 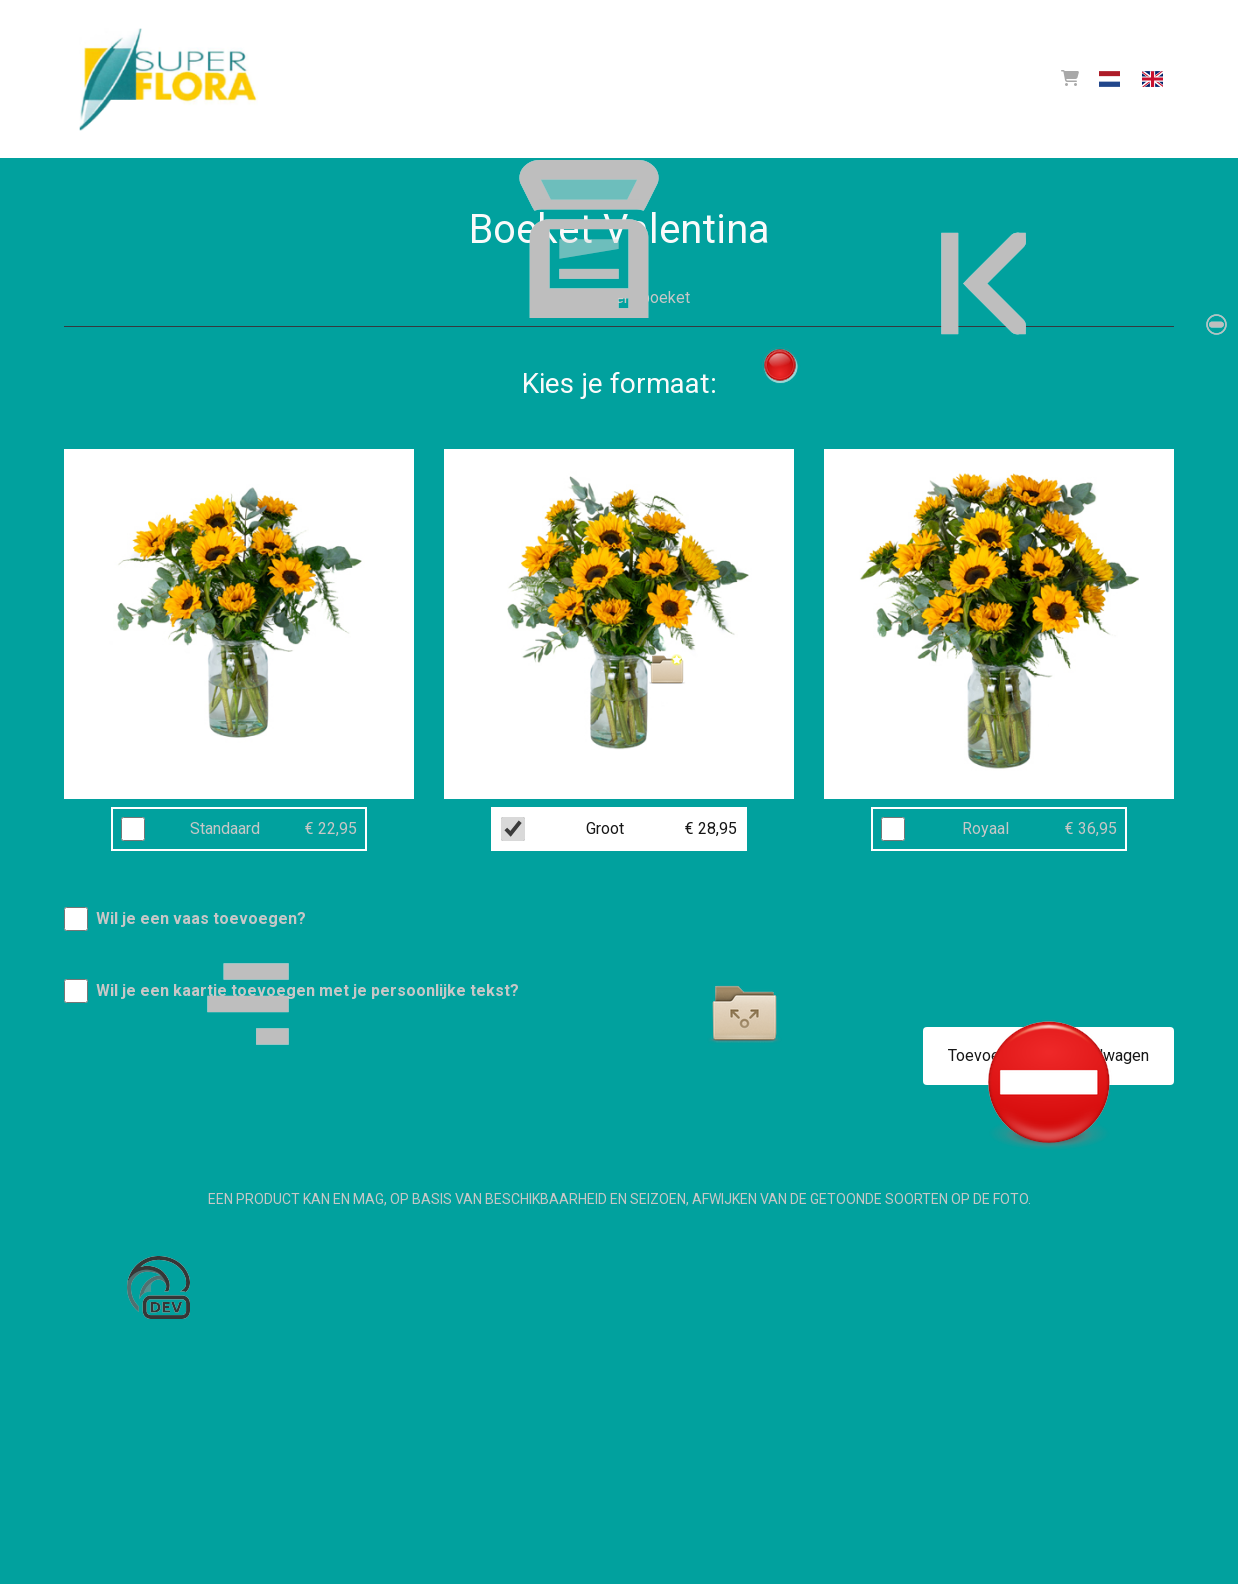 I want to click on access your public shared folder, so click(x=744, y=1016).